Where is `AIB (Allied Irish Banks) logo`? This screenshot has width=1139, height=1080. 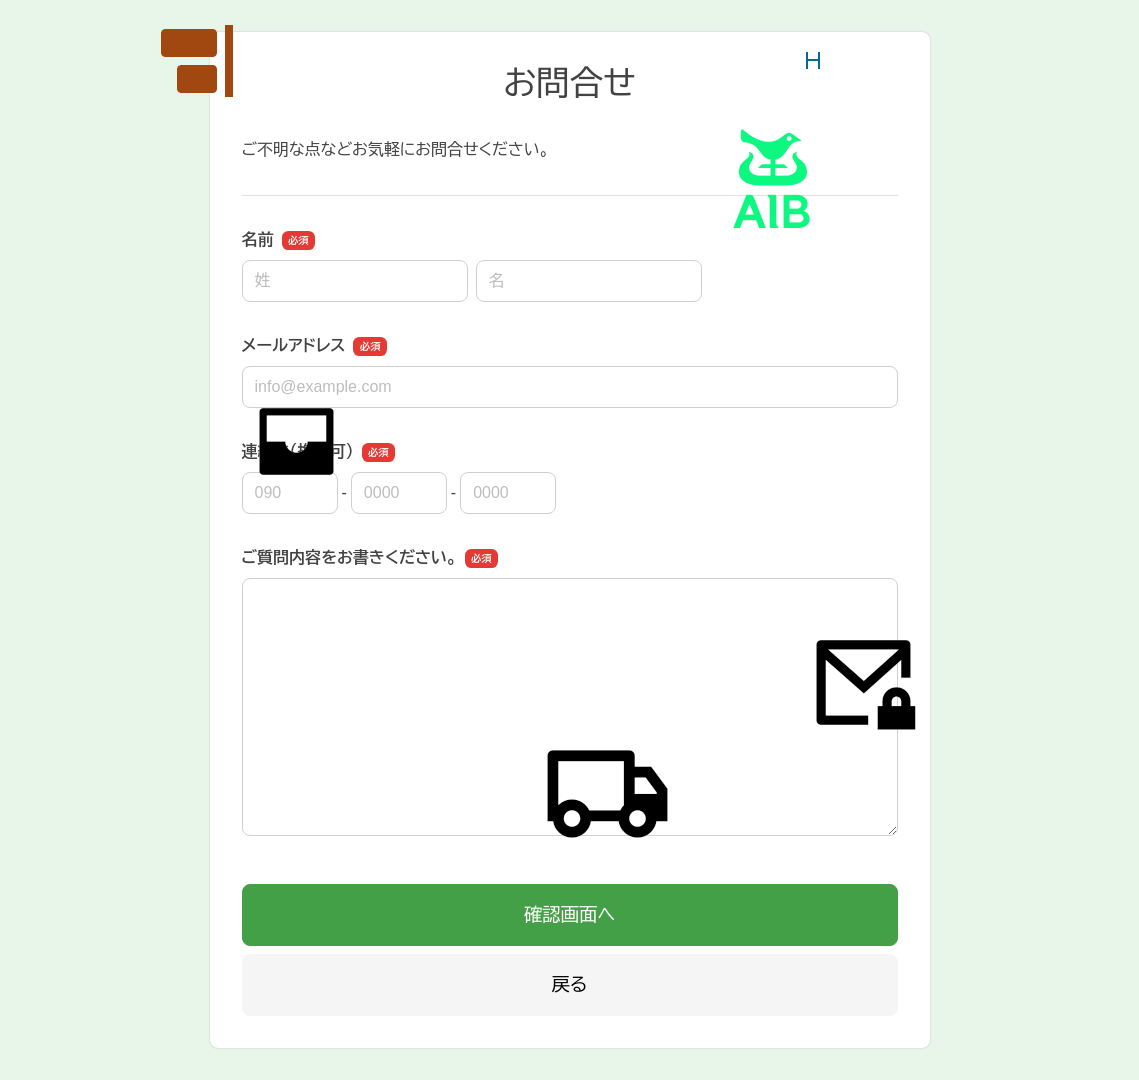 AIB (Allied Irish Banks) logo is located at coordinates (771, 178).